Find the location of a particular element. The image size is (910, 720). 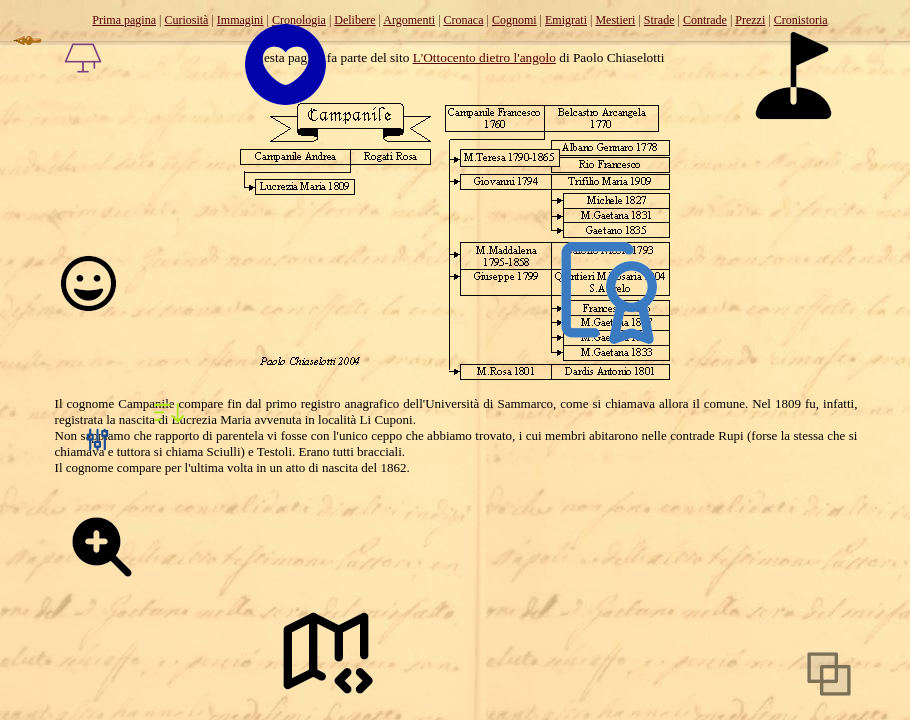

exclude overlapping areas in a design tool is located at coordinates (829, 674).